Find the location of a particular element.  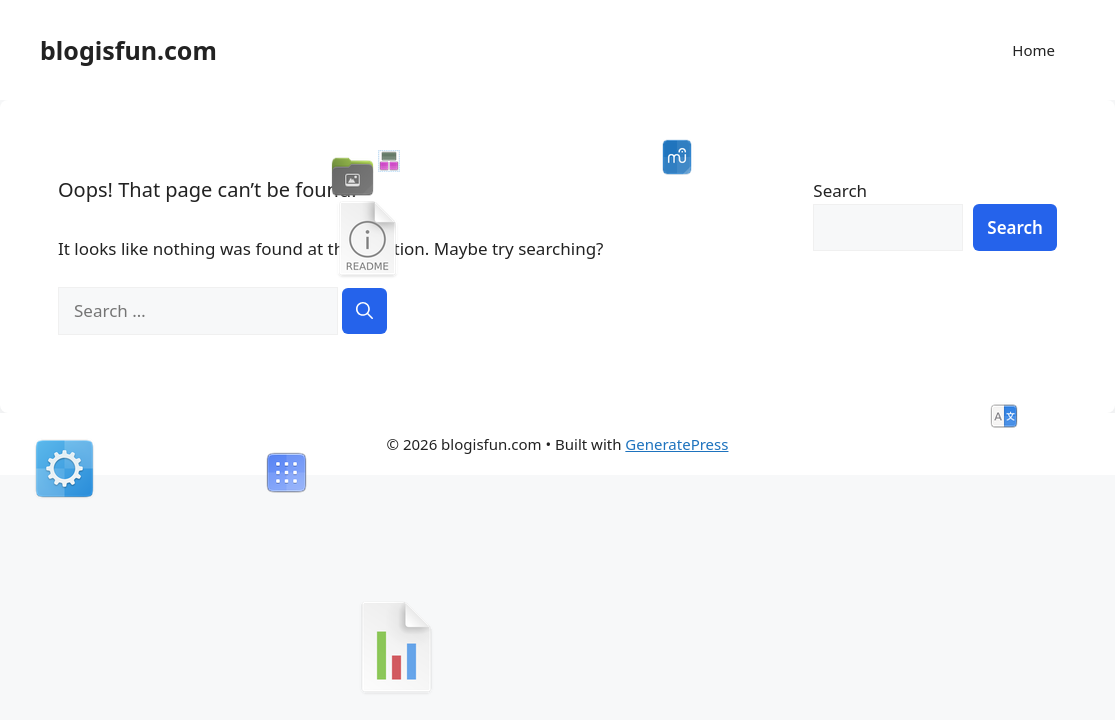

open an opendocument chart file is located at coordinates (396, 646).